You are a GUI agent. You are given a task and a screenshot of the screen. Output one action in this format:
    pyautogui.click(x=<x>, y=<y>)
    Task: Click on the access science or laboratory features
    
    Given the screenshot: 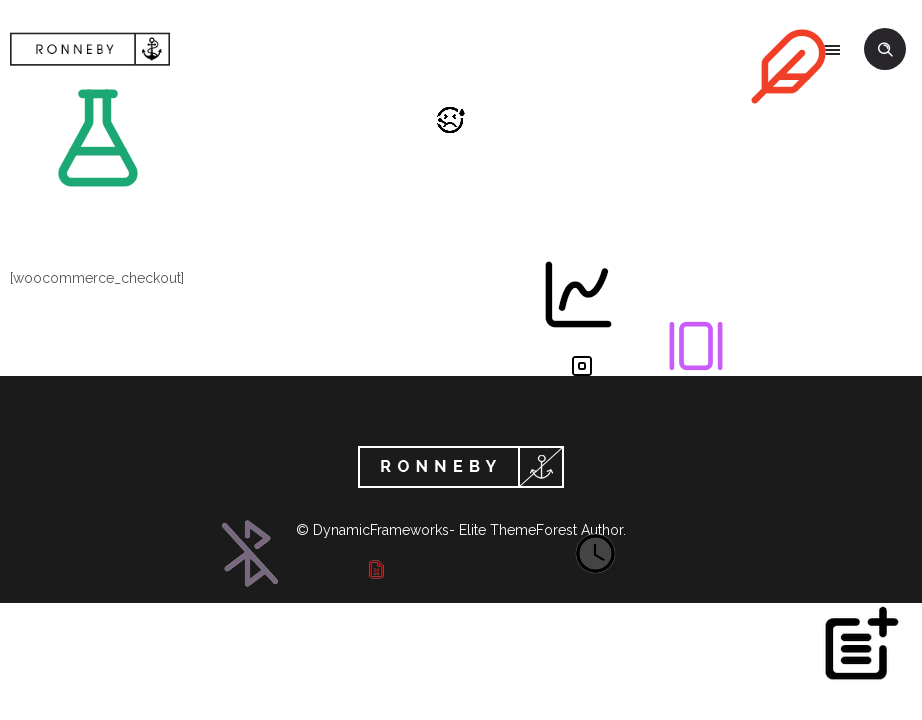 What is the action you would take?
    pyautogui.click(x=98, y=138)
    